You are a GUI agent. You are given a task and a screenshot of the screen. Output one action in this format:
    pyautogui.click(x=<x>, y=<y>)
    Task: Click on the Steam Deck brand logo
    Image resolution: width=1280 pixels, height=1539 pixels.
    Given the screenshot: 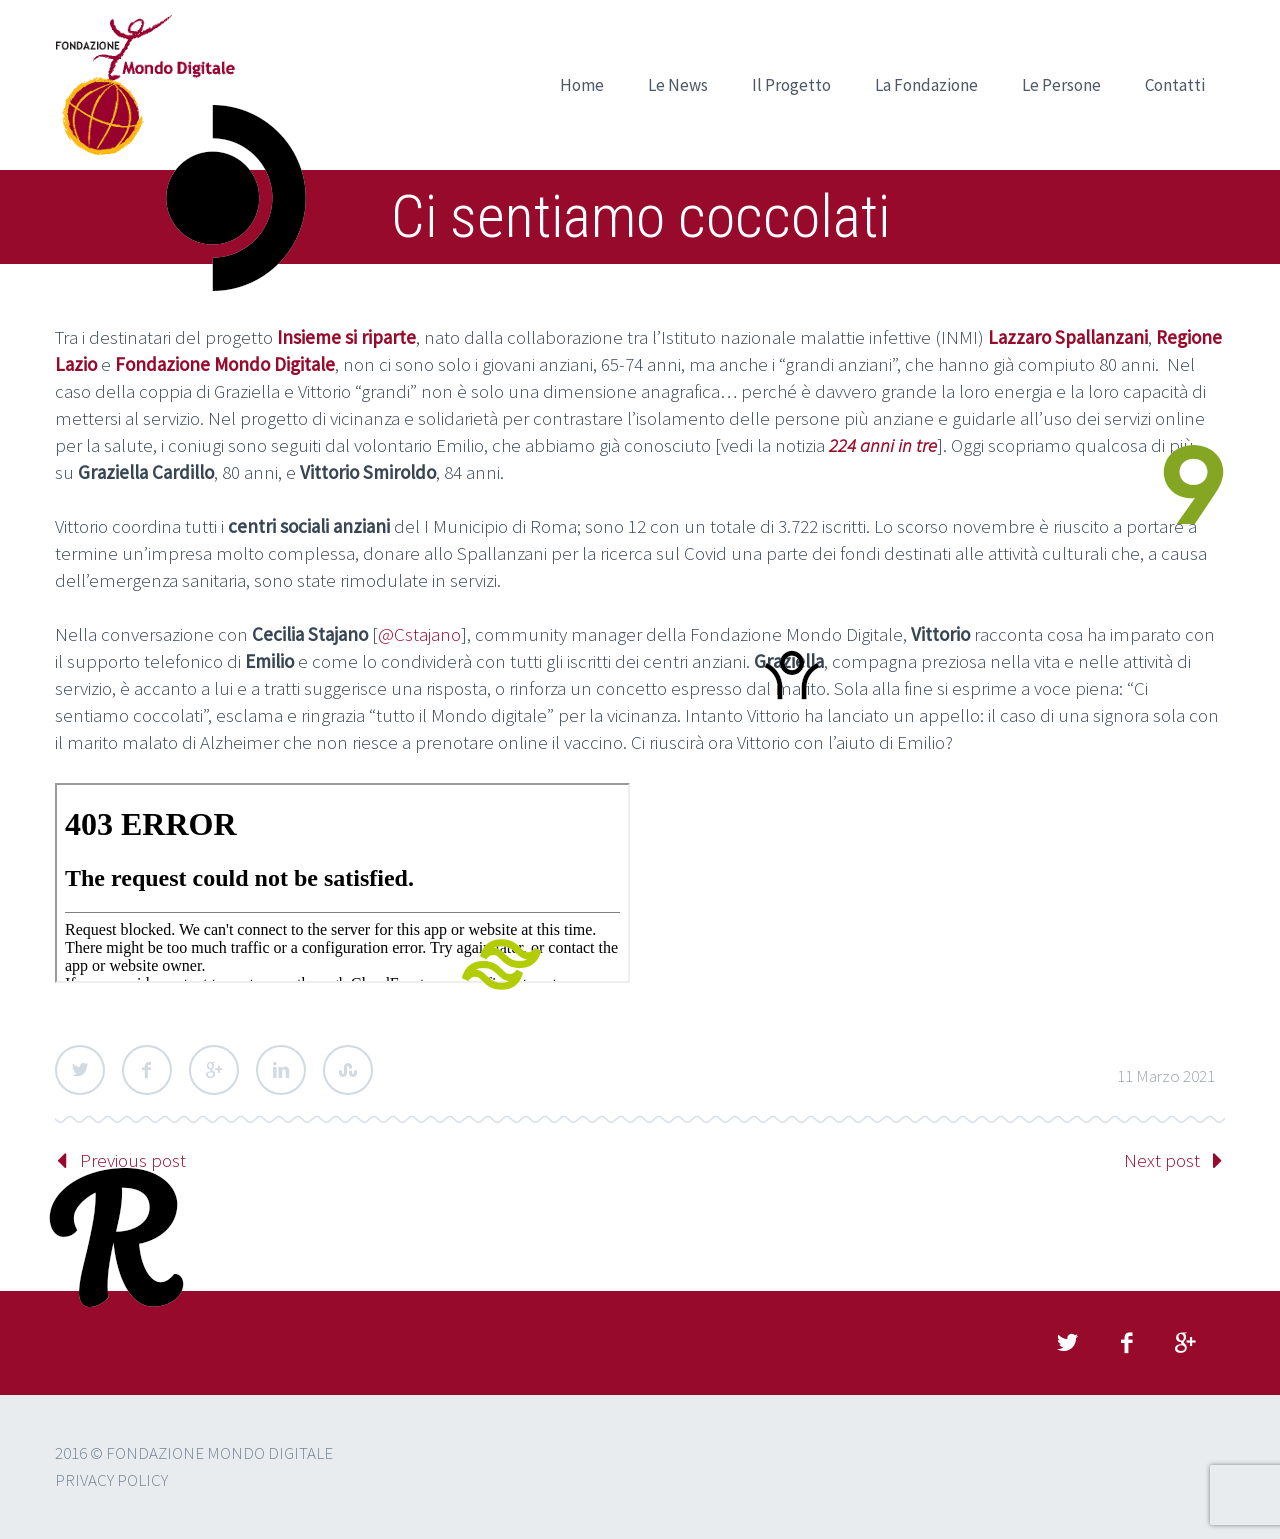 What is the action you would take?
    pyautogui.click(x=236, y=198)
    